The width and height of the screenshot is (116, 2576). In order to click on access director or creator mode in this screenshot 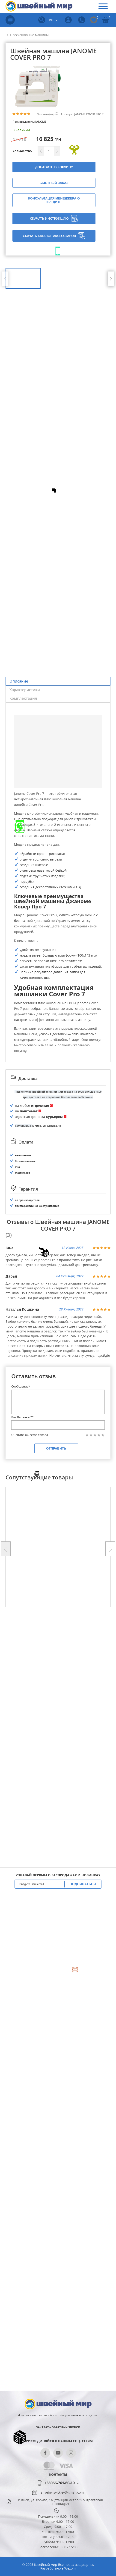, I will do `click(37, 1475)`.